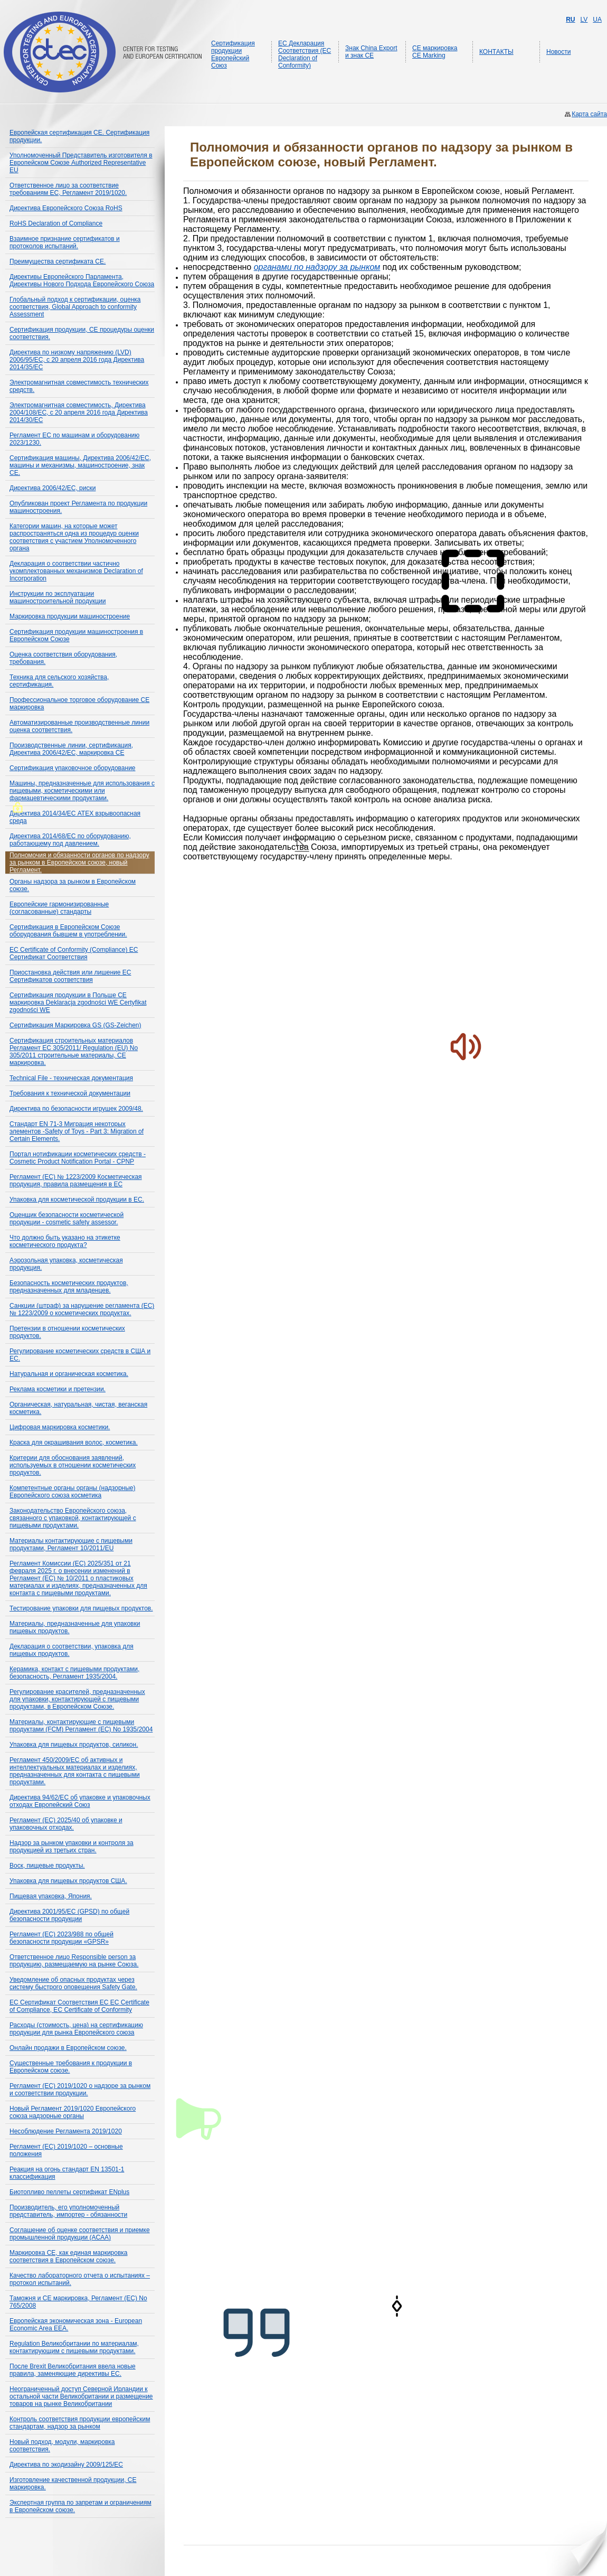  Describe the element at coordinates (257, 2331) in the screenshot. I see `view testimonials or customer quotes` at that location.